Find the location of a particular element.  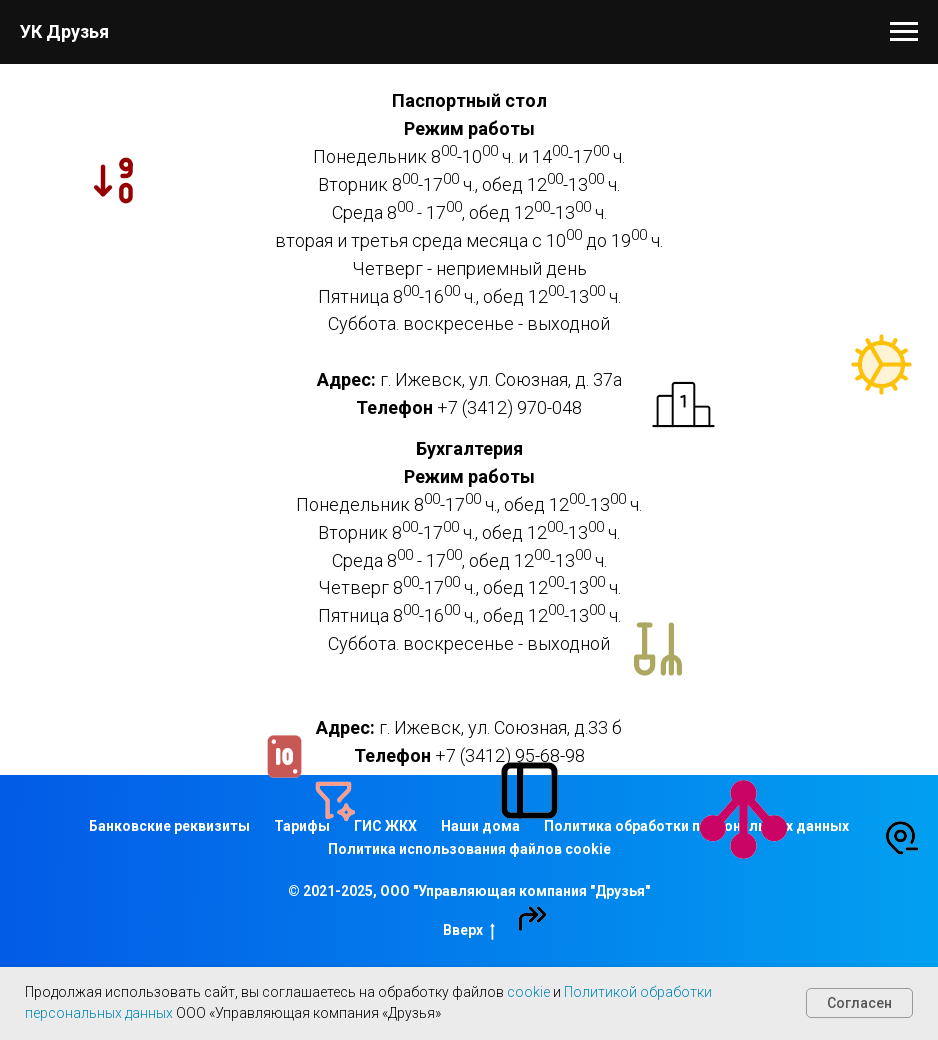

apply smart or AI-powered filters is located at coordinates (333, 799).